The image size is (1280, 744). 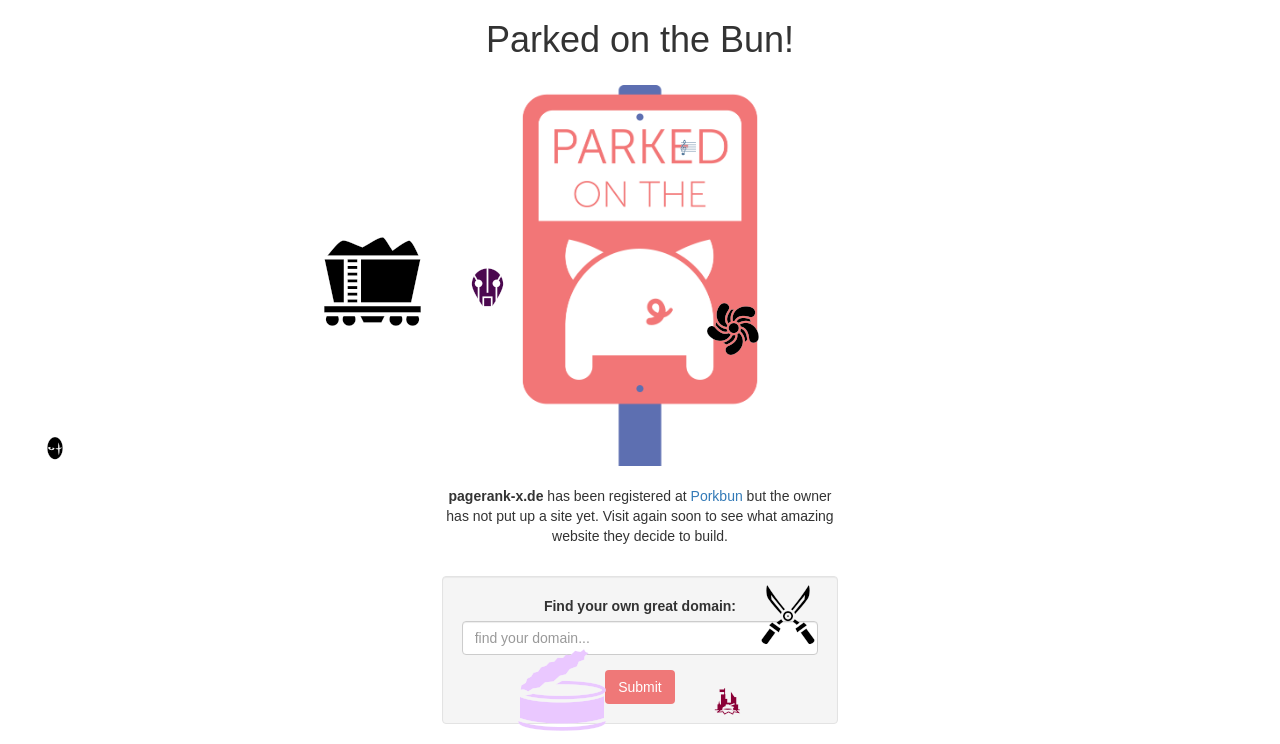 I want to click on indicates coal or mining resources in inventory, so click(x=372, y=277).